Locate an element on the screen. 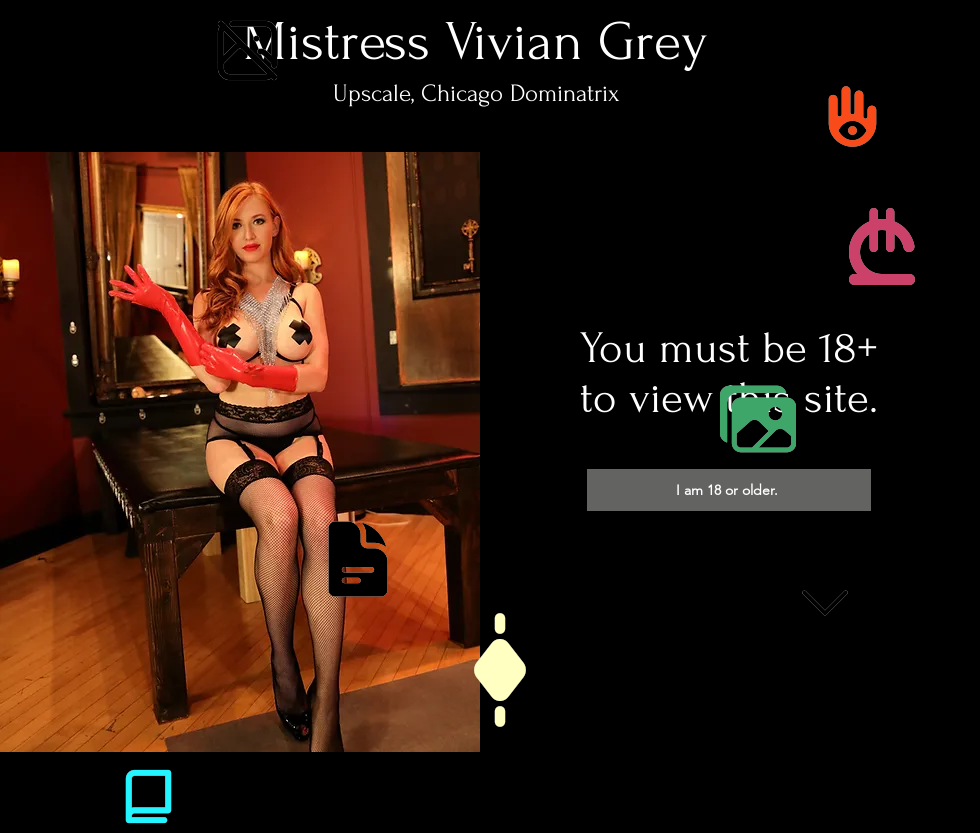  view document details is located at coordinates (358, 559).